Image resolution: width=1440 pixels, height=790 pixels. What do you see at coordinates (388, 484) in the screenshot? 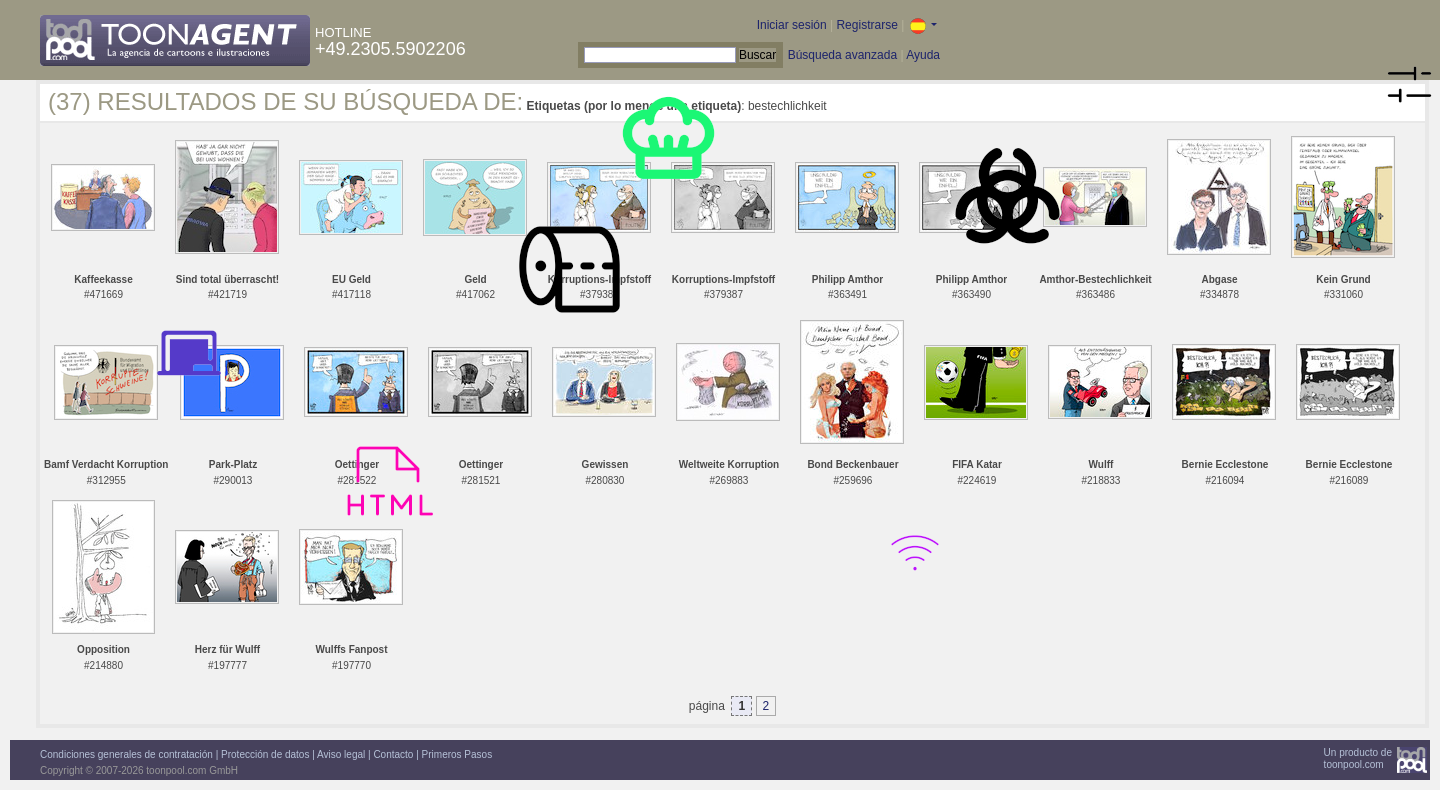
I see `view or open an HTML file` at bounding box center [388, 484].